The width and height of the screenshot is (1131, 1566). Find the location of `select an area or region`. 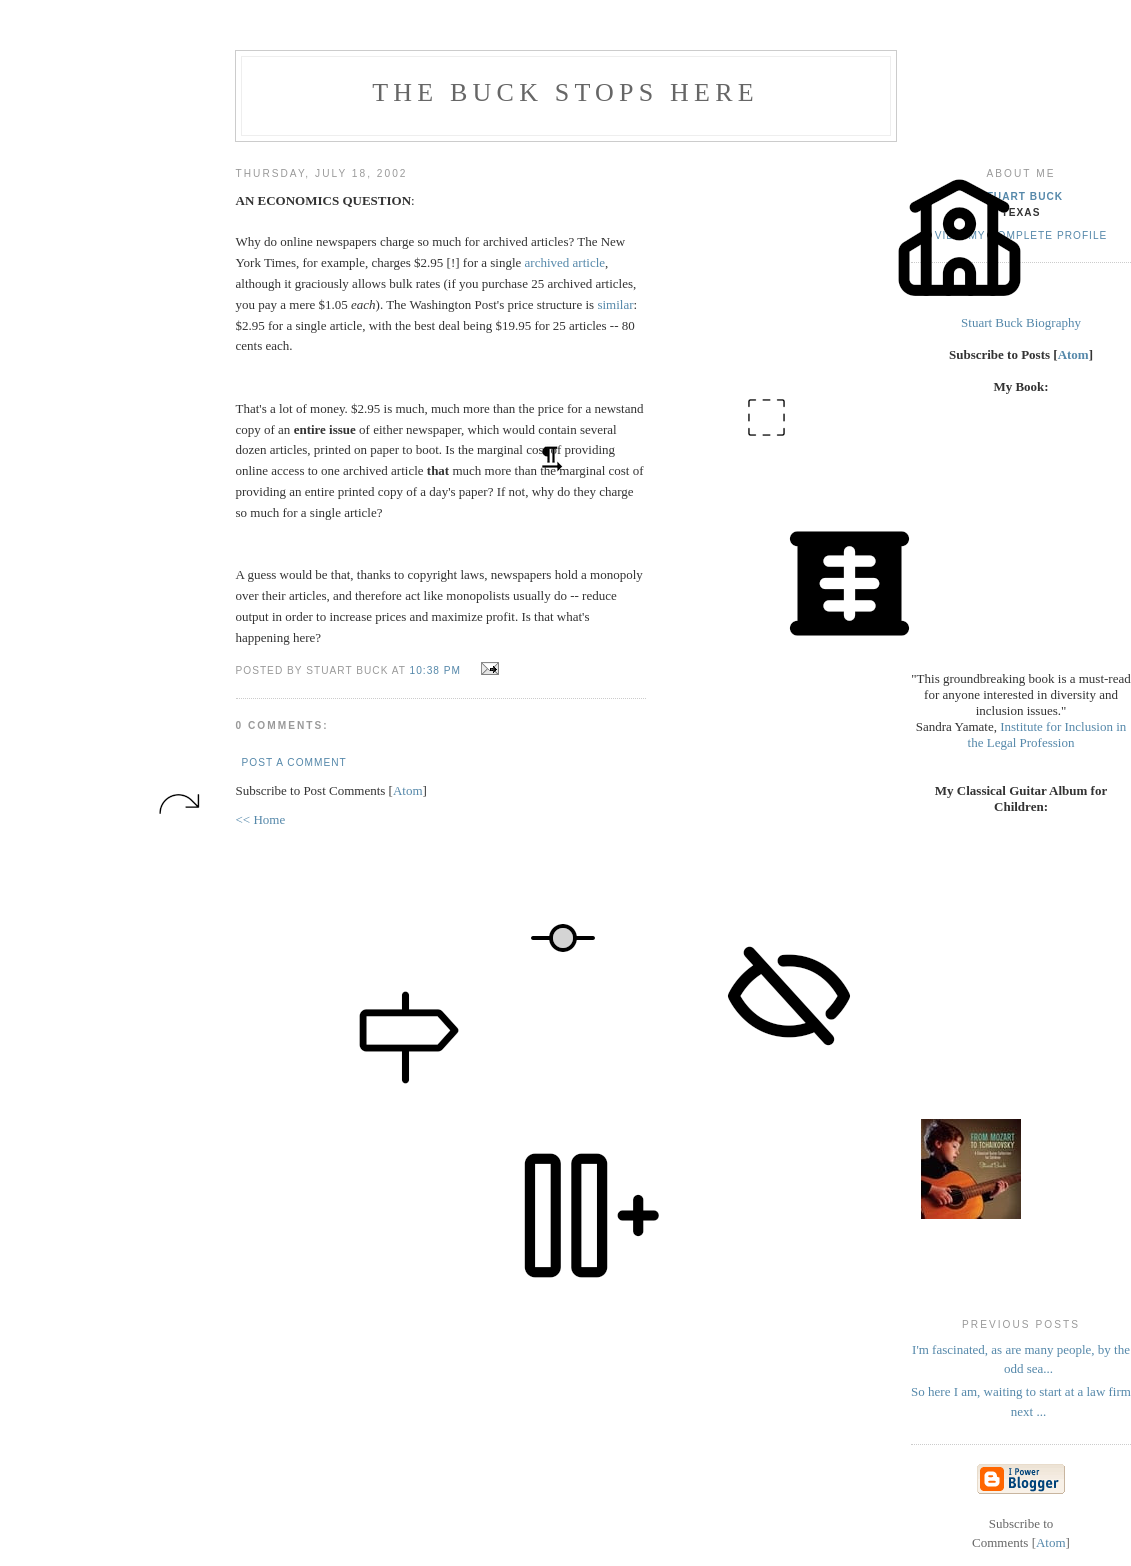

select an area or region is located at coordinates (766, 417).